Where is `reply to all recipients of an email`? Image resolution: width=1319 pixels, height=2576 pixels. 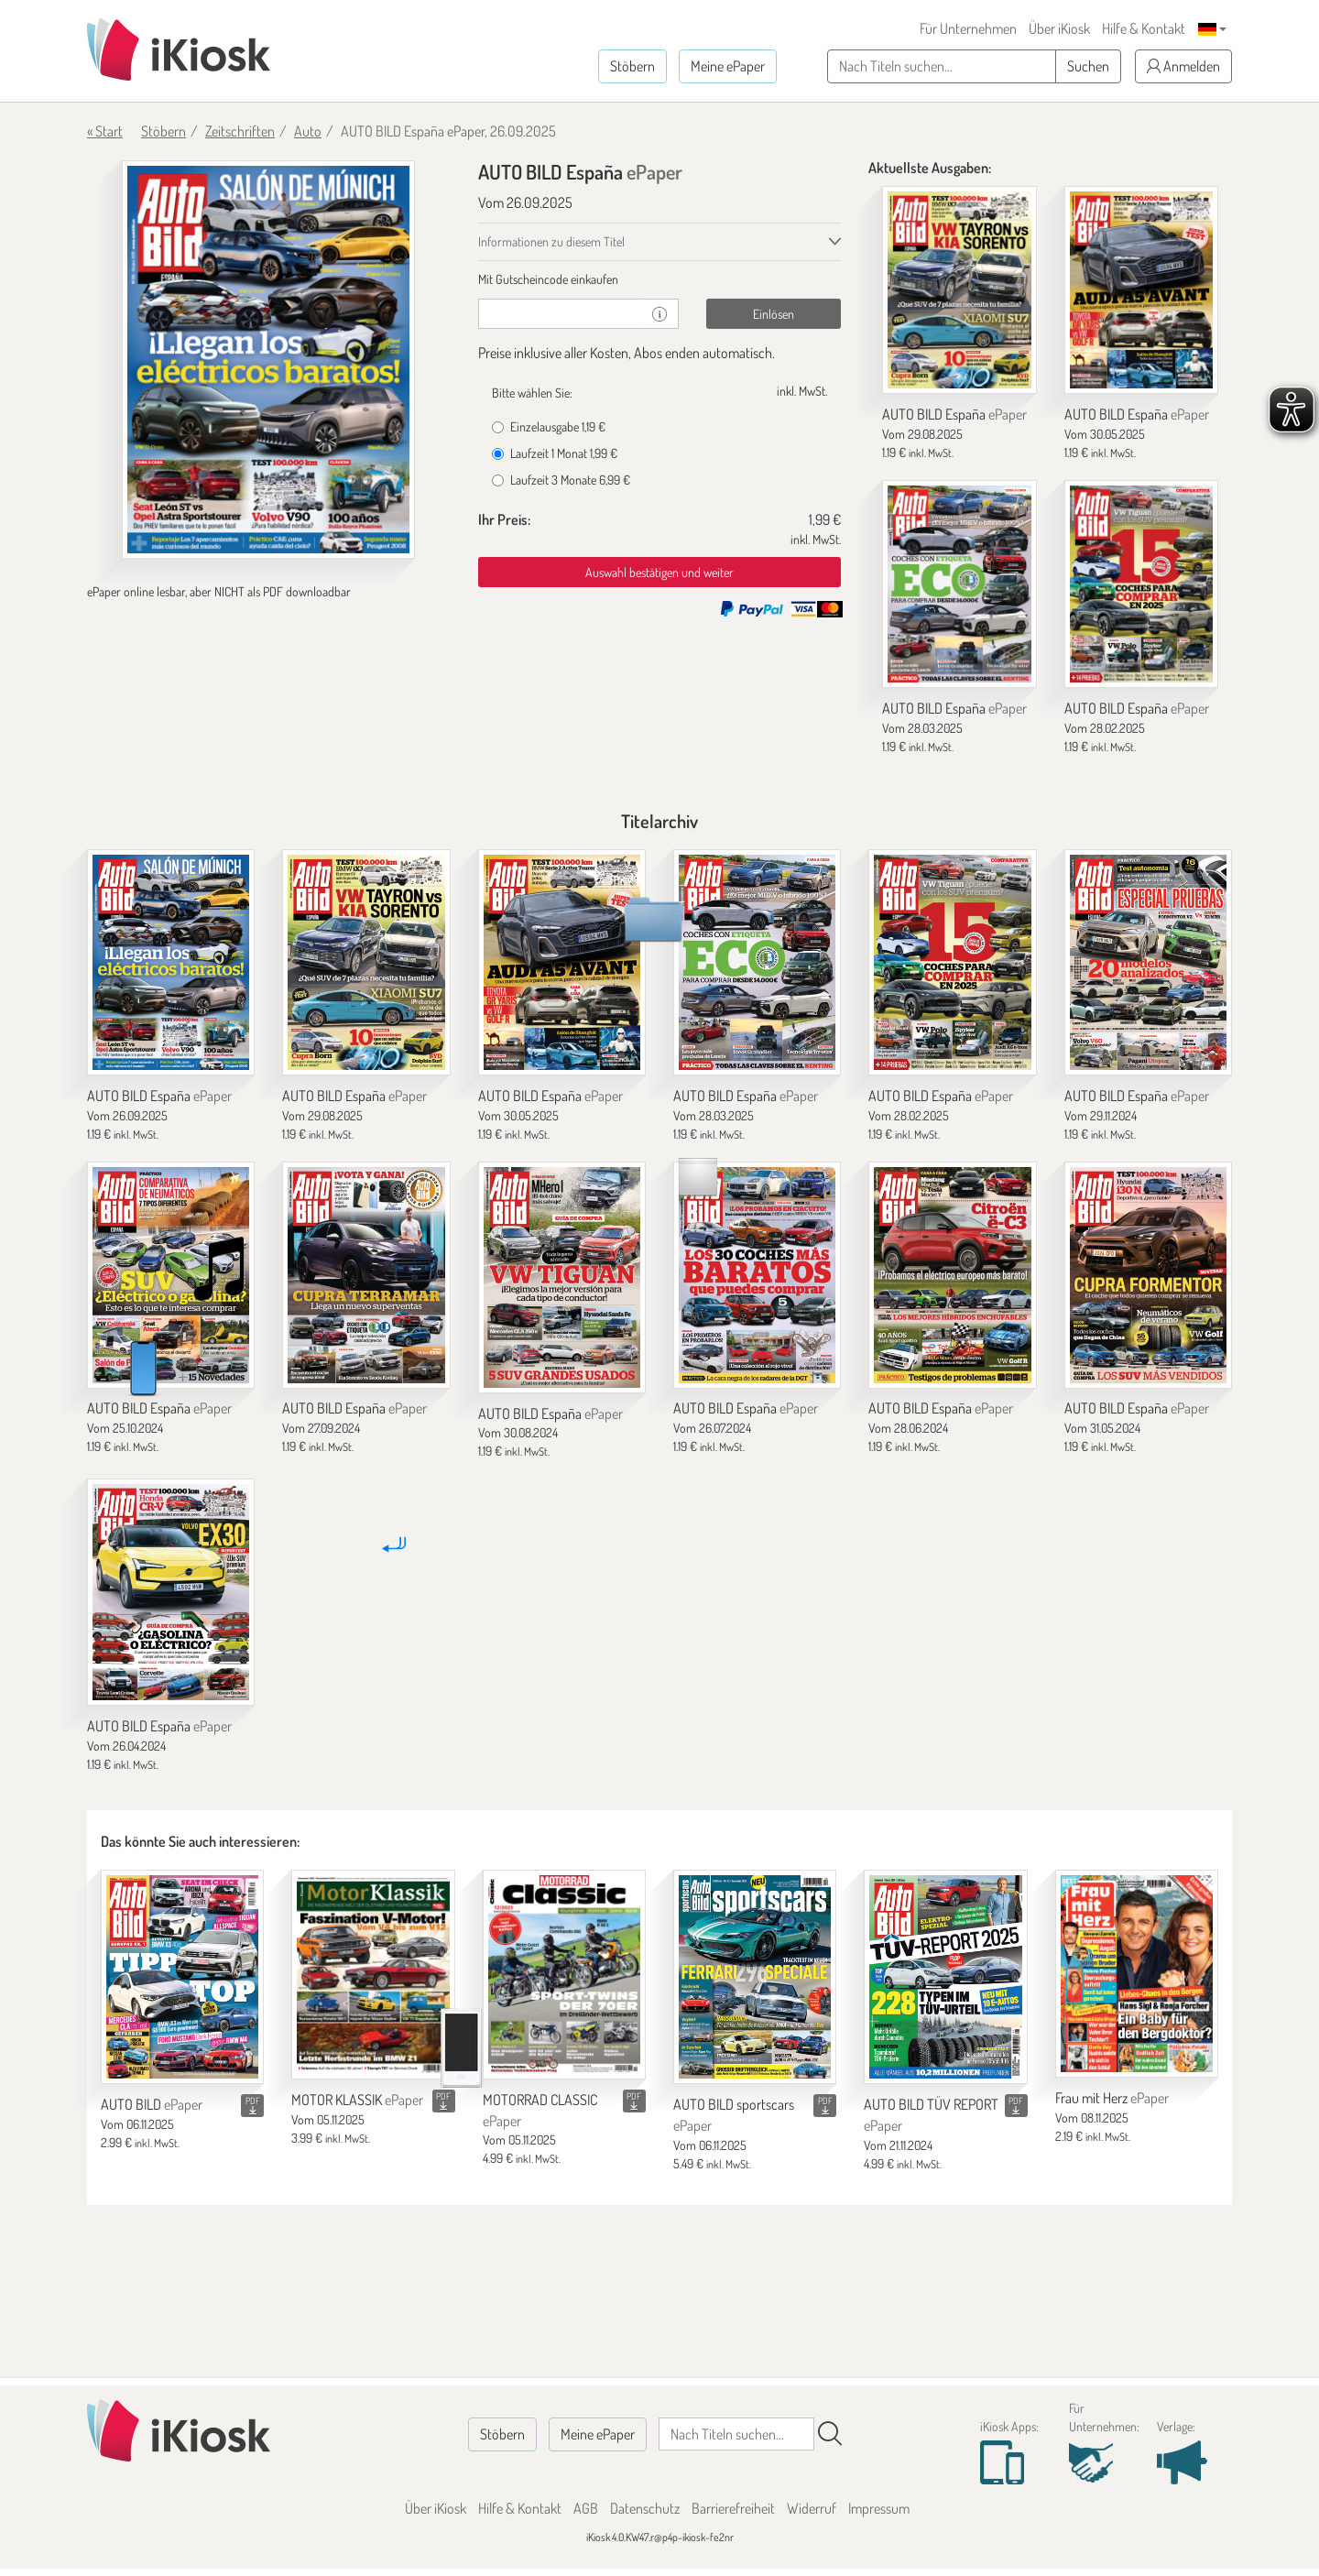
reply to all recipients of an email is located at coordinates (393, 1543).